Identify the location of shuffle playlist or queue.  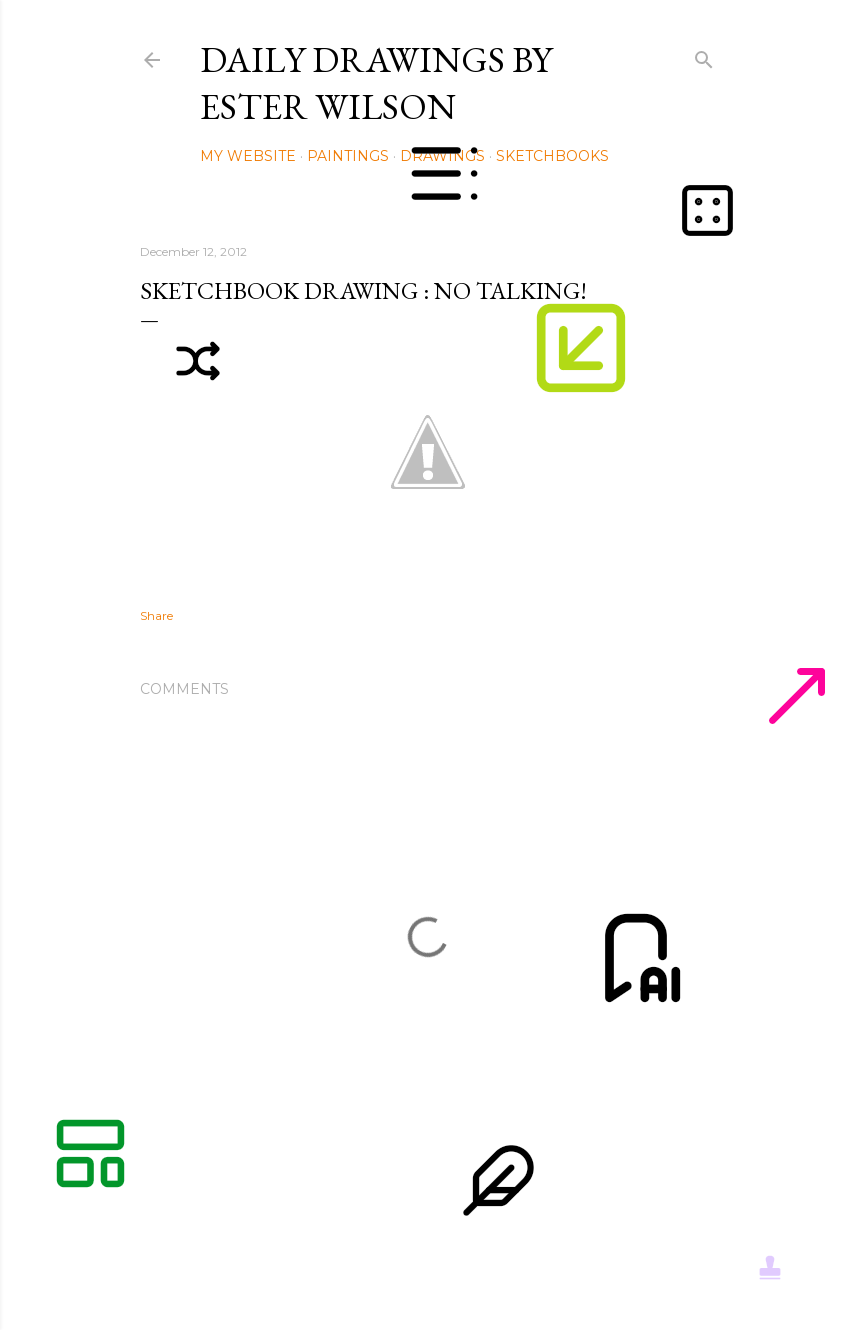
(198, 361).